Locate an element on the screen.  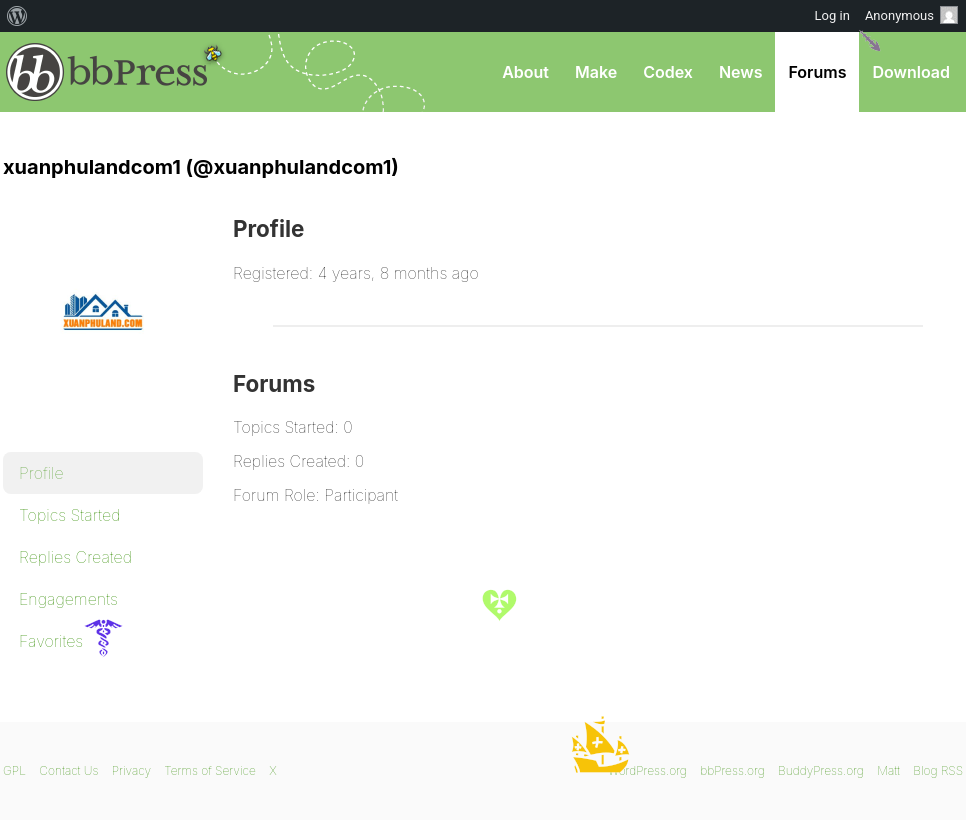
access health or medical features is located at coordinates (103, 638).